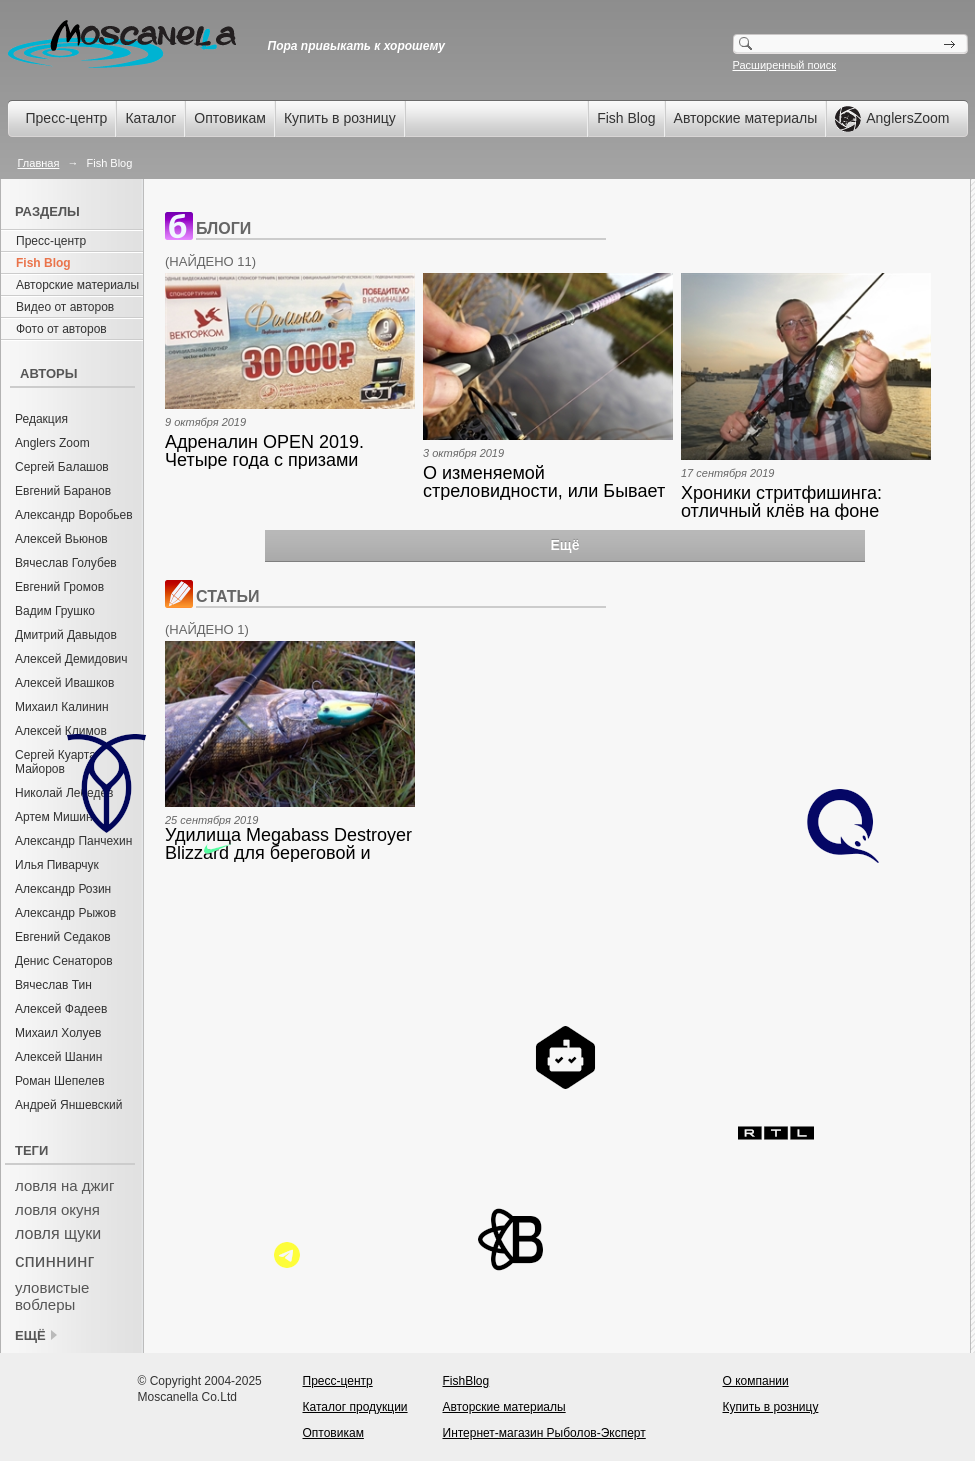 This screenshot has height=1461, width=975. I want to click on react-bootstrap framework logo, so click(510, 1239).